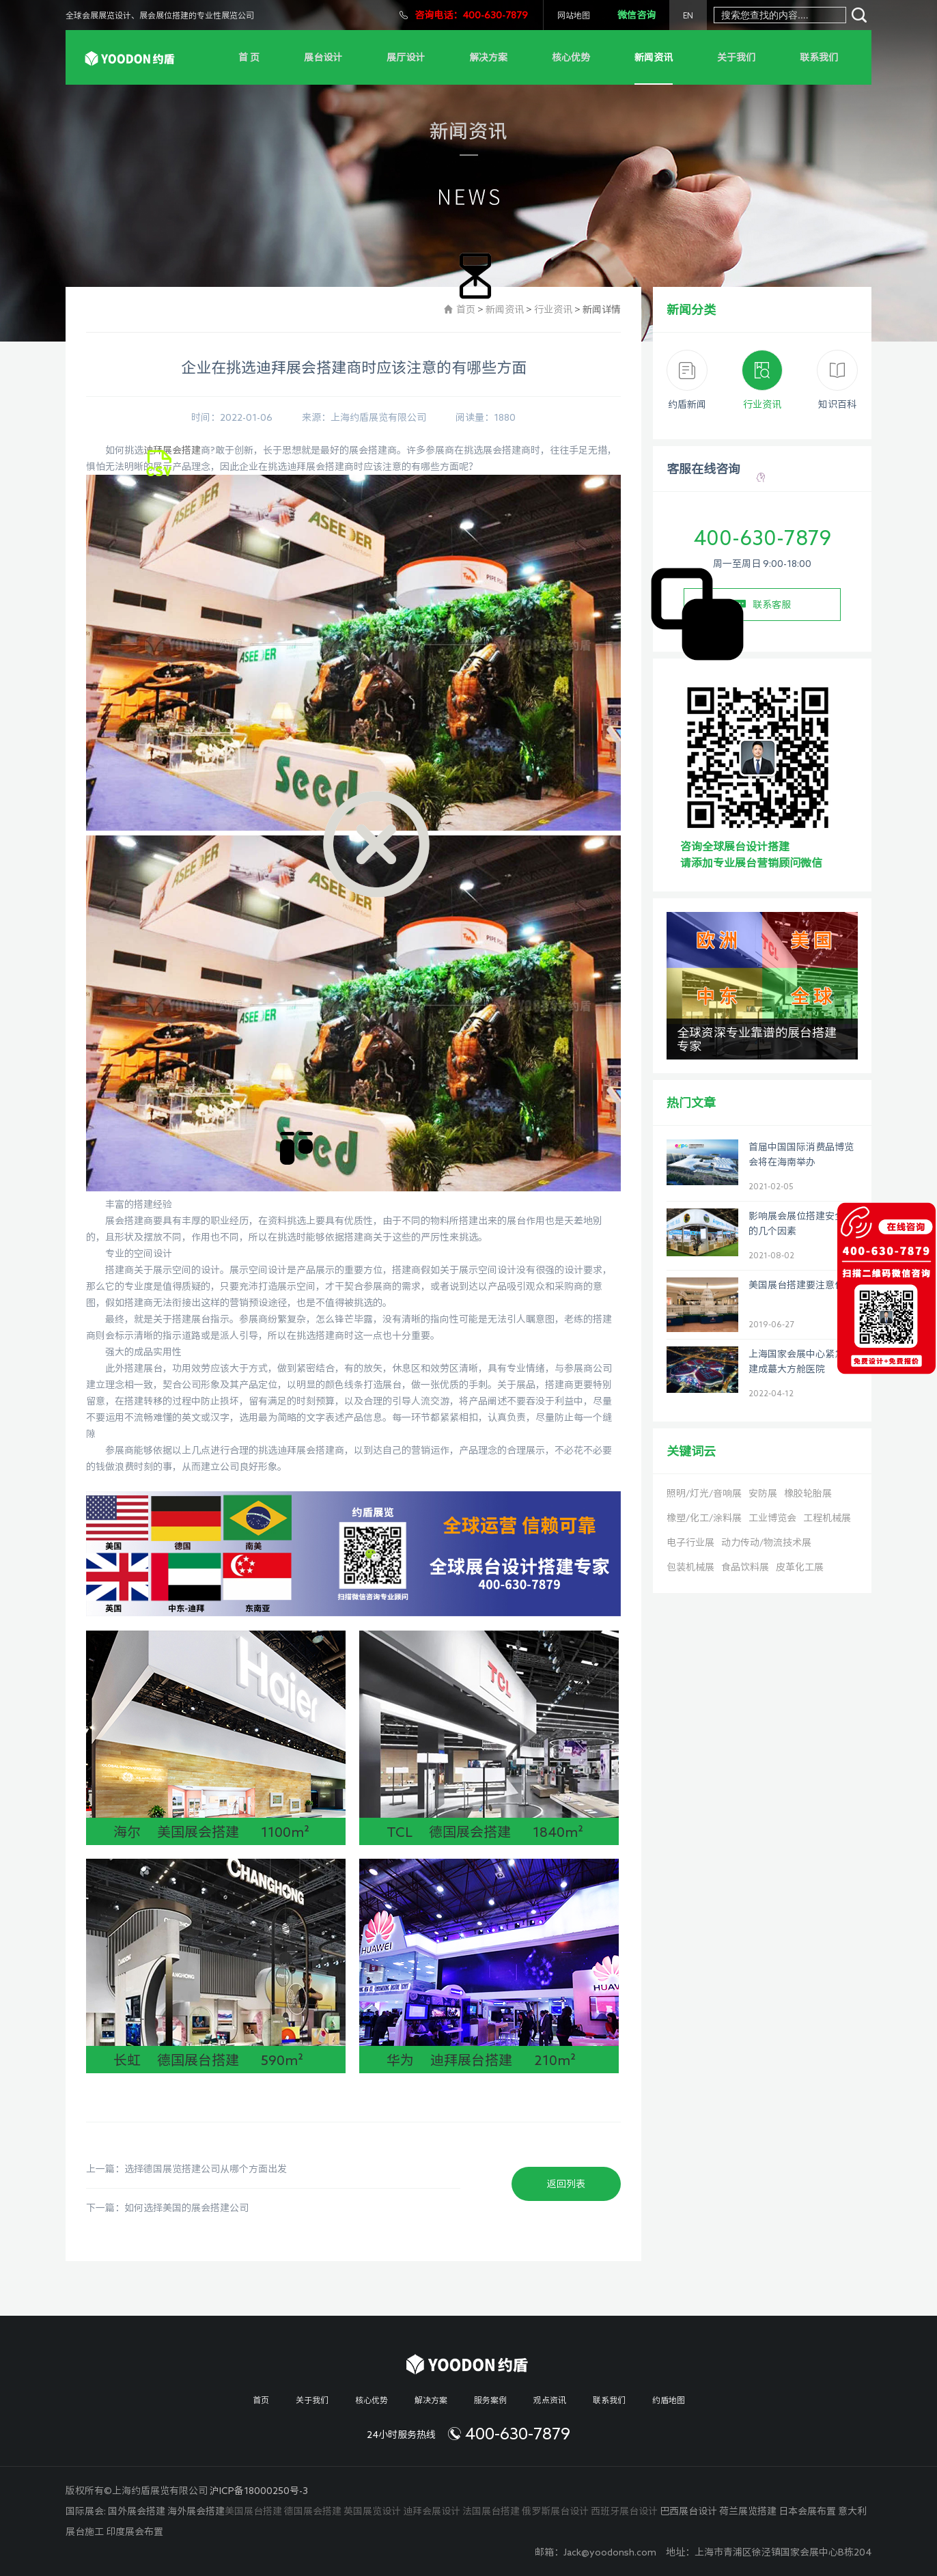 The image size is (937, 2576). Describe the element at coordinates (296, 1148) in the screenshot. I see `switch to kanban board view` at that location.